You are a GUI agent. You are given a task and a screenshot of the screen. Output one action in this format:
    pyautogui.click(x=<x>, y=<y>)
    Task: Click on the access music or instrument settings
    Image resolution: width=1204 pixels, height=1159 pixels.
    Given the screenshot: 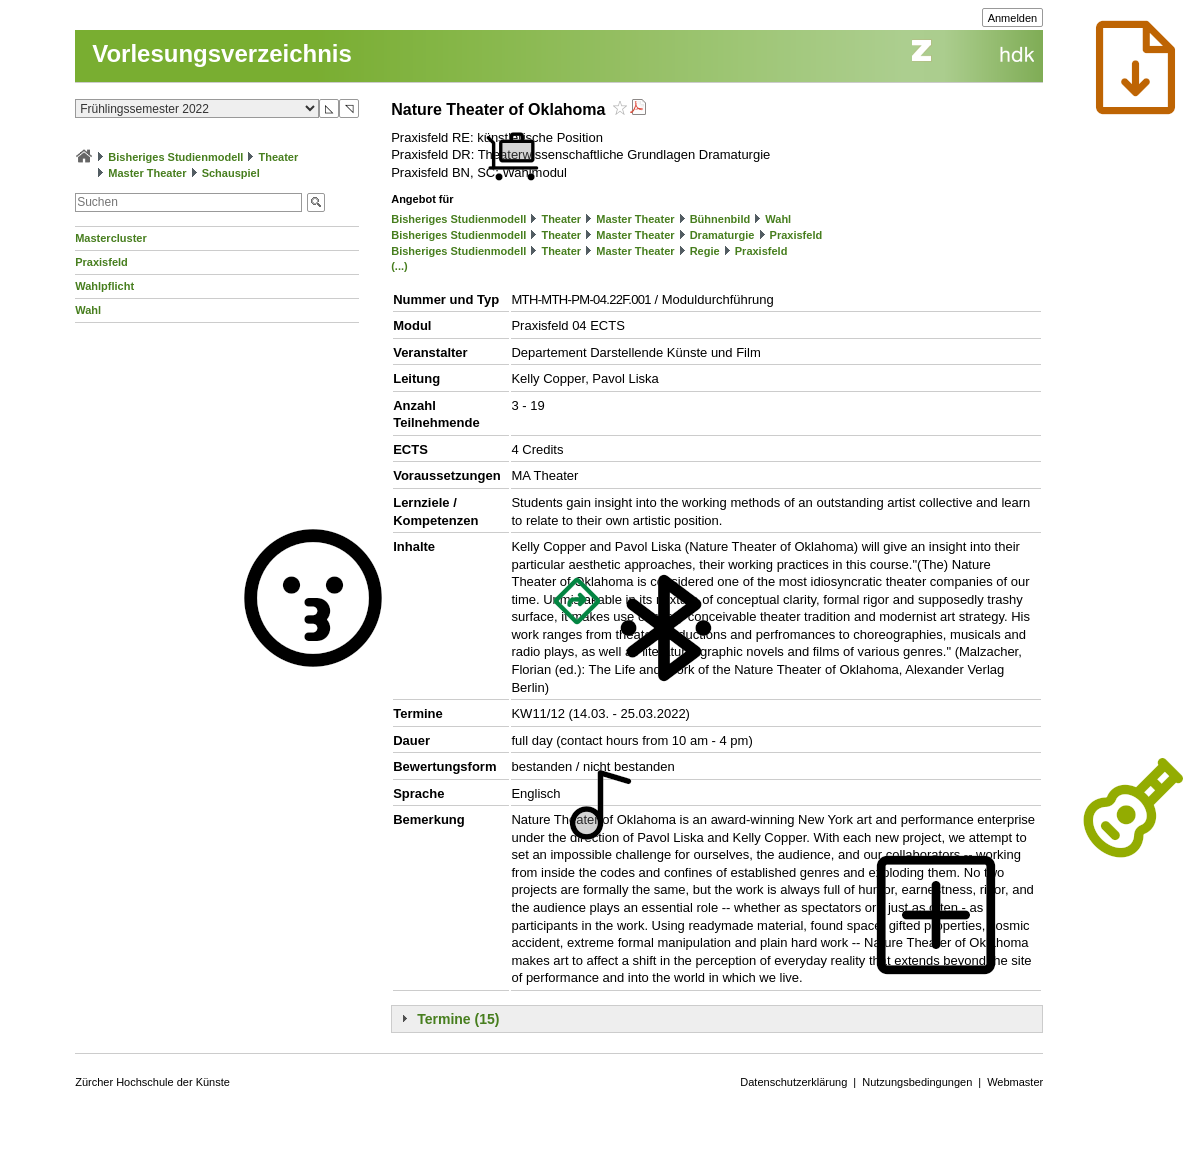 What is the action you would take?
    pyautogui.click(x=1132, y=808)
    